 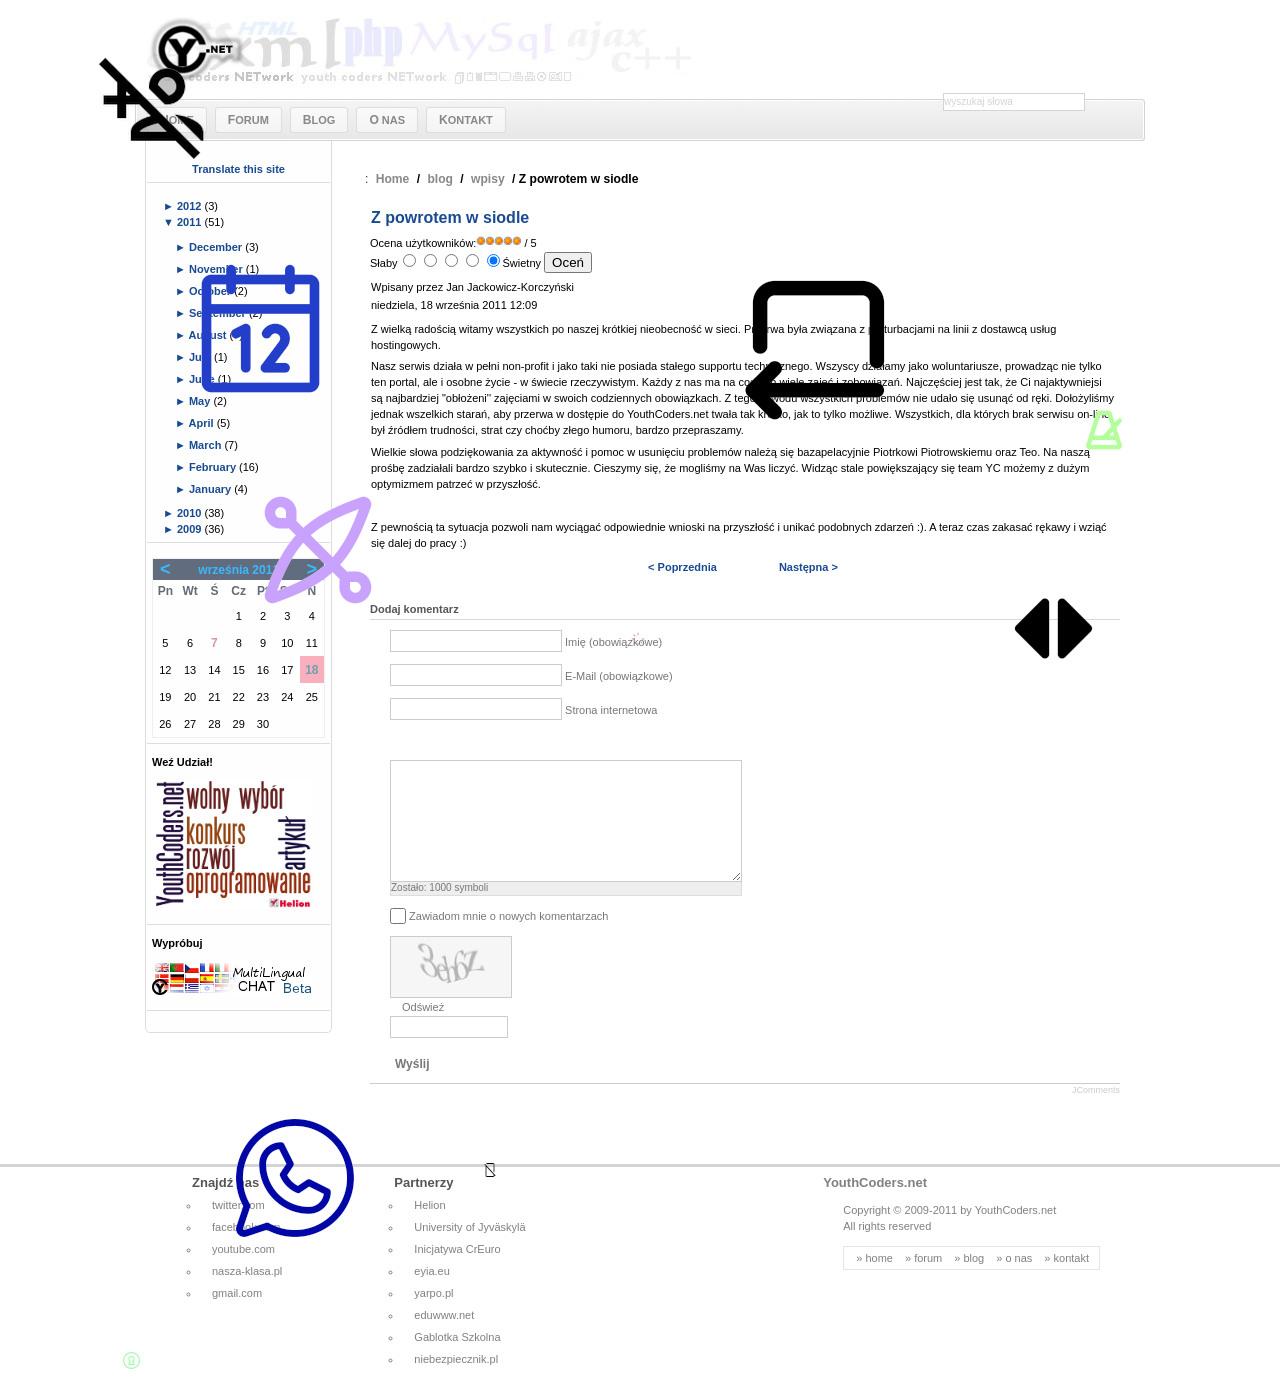 What do you see at coordinates (260, 333) in the screenshot?
I see `view calendar or scheduled events` at bounding box center [260, 333].